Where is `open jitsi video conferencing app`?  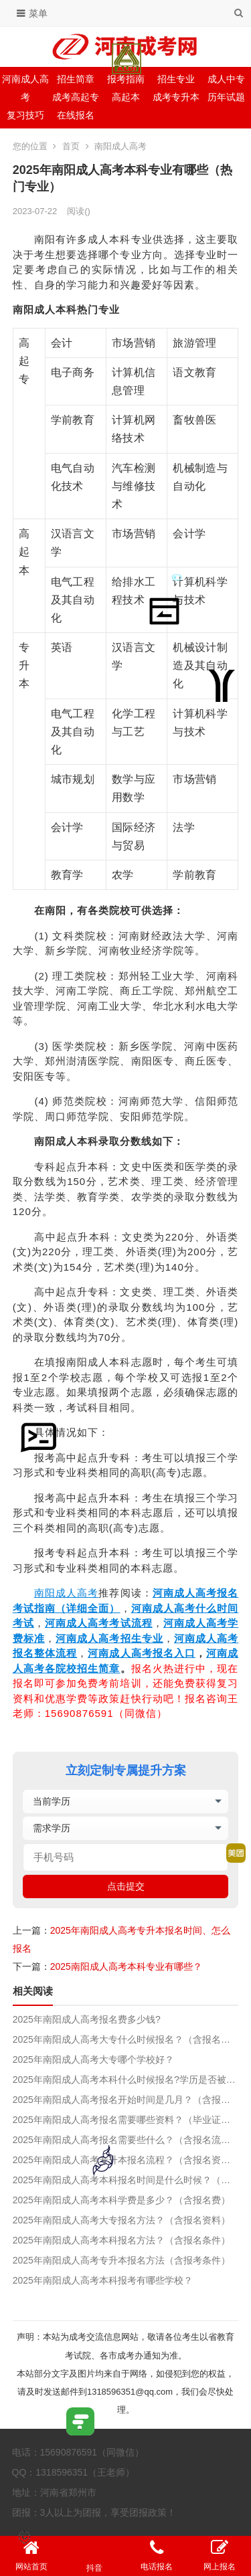
open jitsi video conferencing app is located at coordinates (103, 2160).